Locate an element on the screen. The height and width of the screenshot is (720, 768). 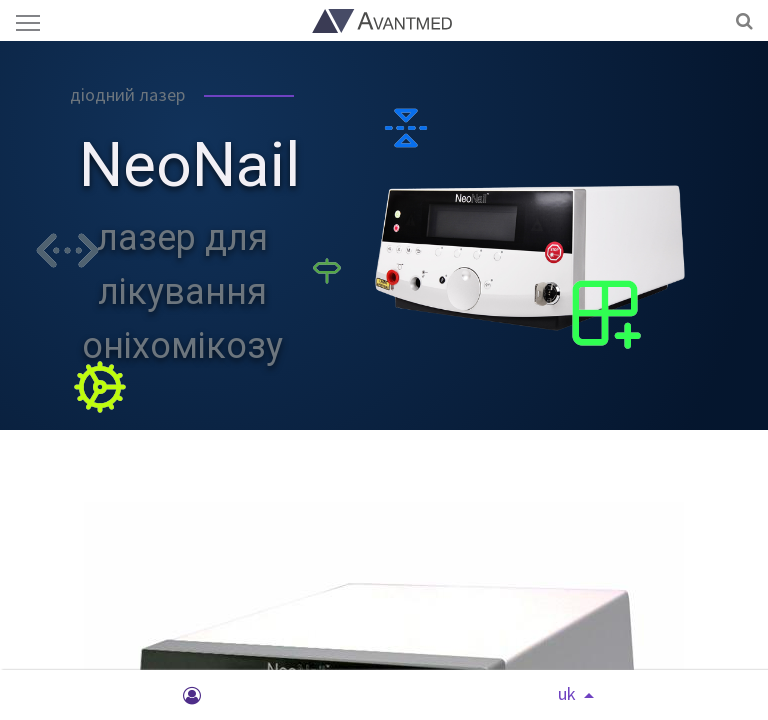
flip image vertically is located at coordinates (406, 128).